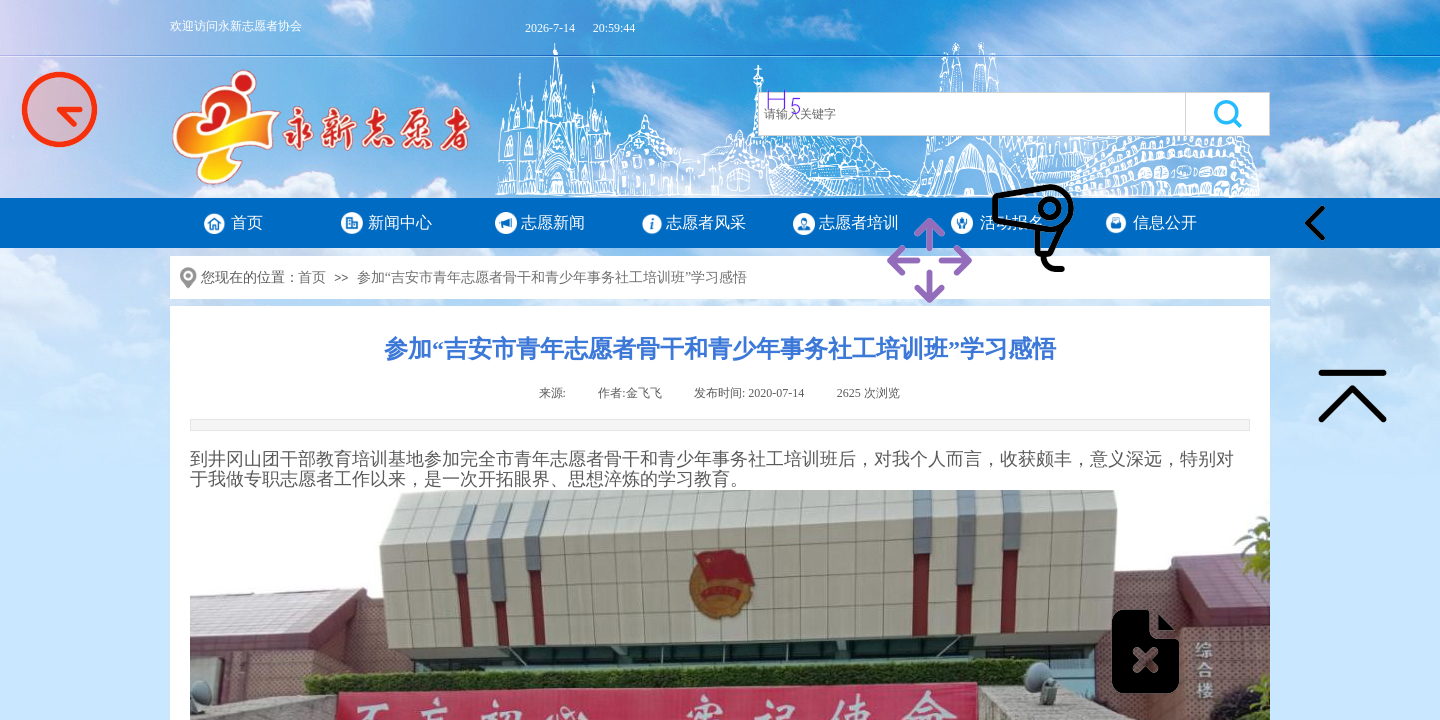 The height and width of the screenshot is (720, 1440). Describe the element at coordinates (1352, 394) in the screenshot. I see `collapse content or scroll to top` at that location.